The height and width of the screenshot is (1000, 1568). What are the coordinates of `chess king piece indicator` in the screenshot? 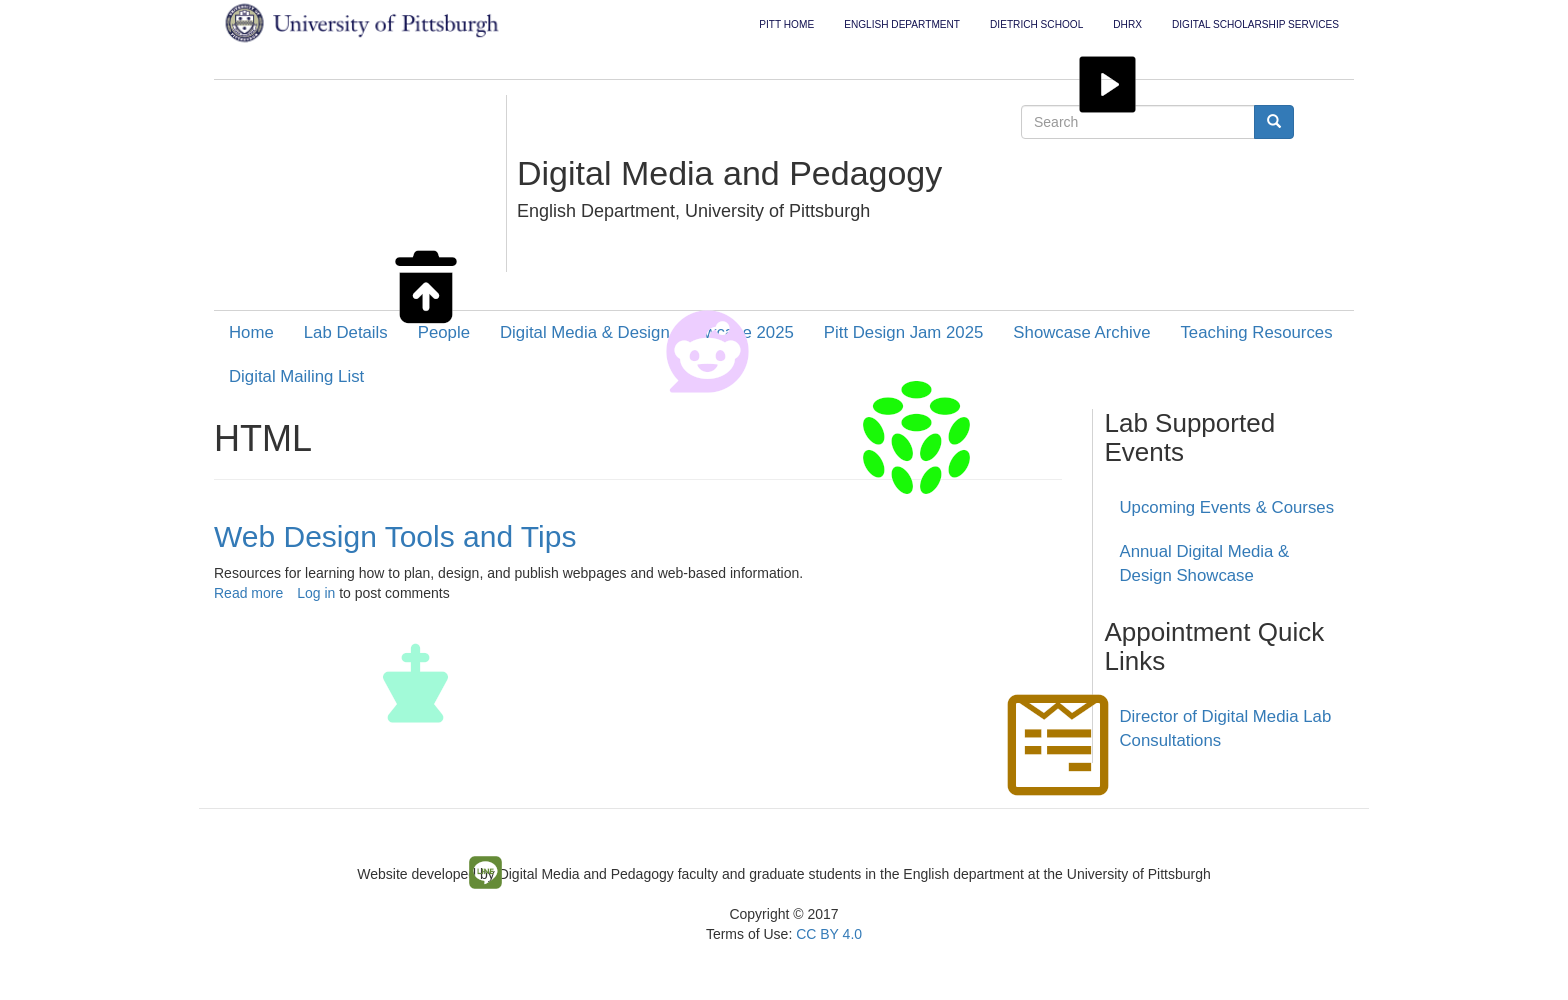 It's located at (415, 685).